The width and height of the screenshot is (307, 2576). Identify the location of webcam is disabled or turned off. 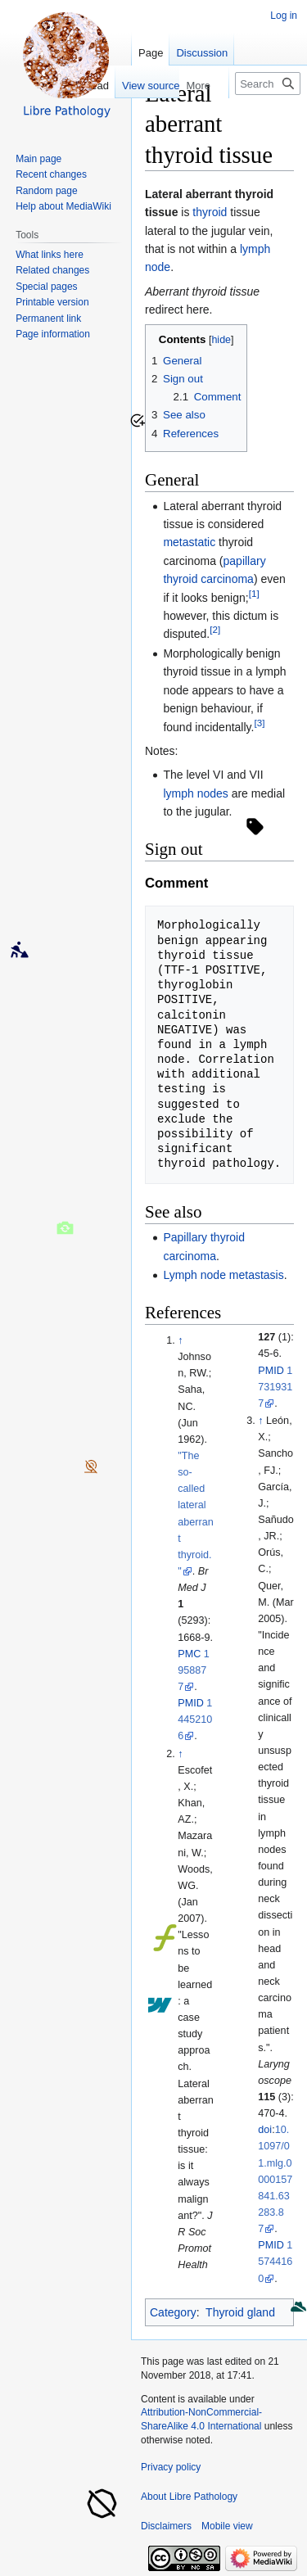
(91, 1467).